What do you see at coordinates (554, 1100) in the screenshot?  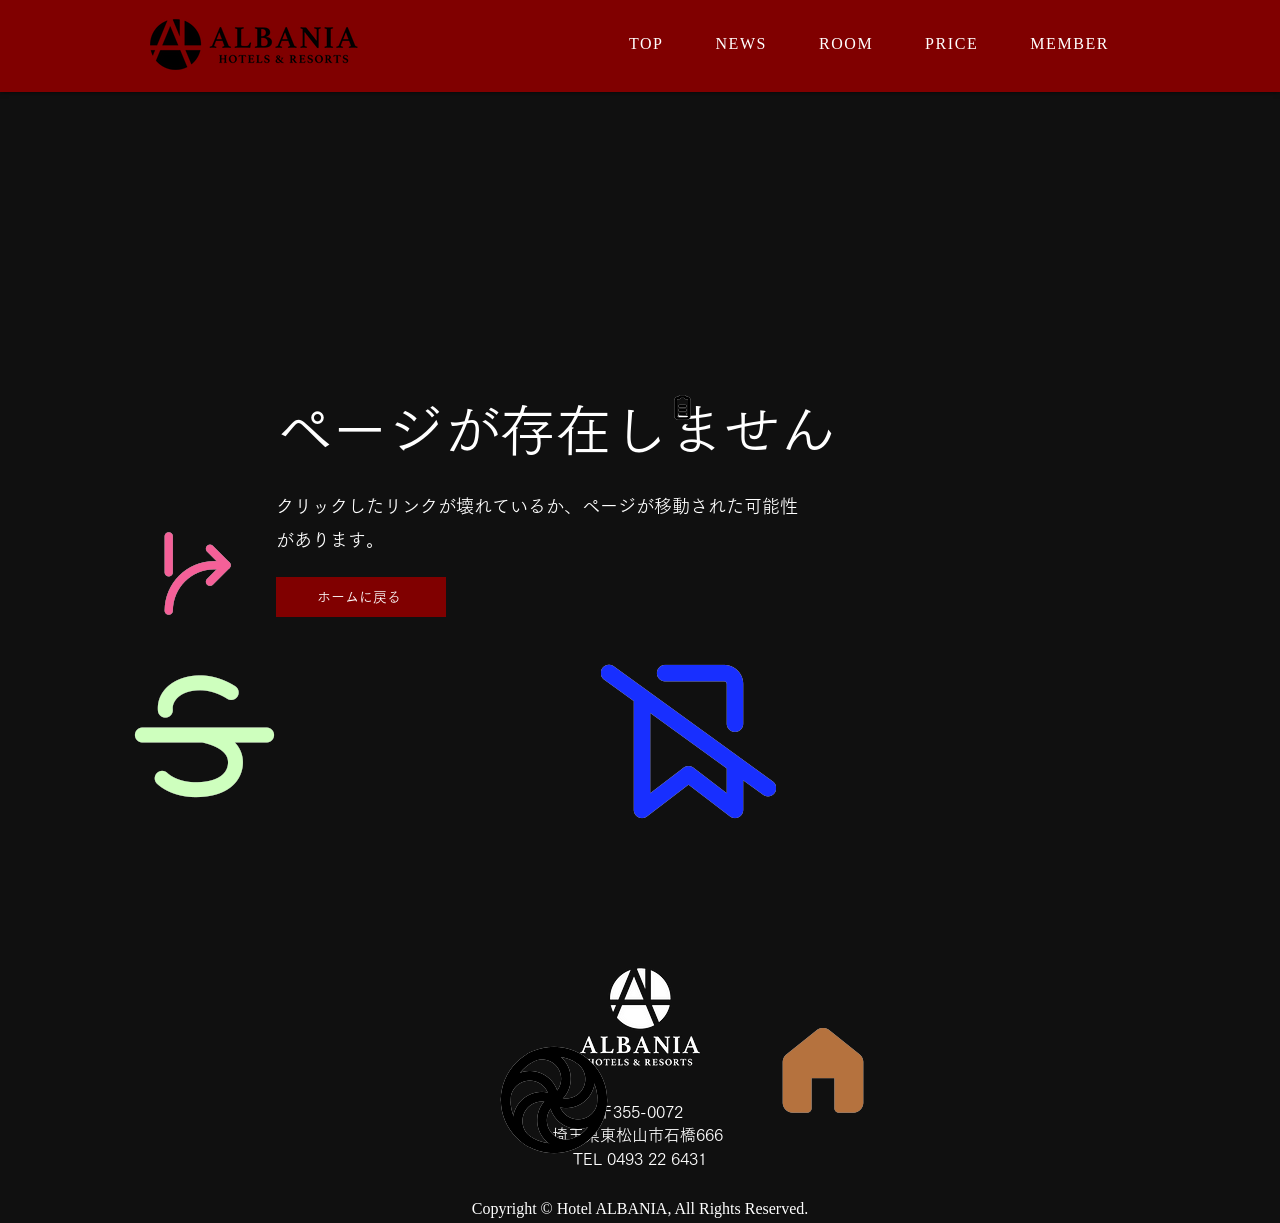 I see `indicates content is loading` at bounding box center [554, 1100].